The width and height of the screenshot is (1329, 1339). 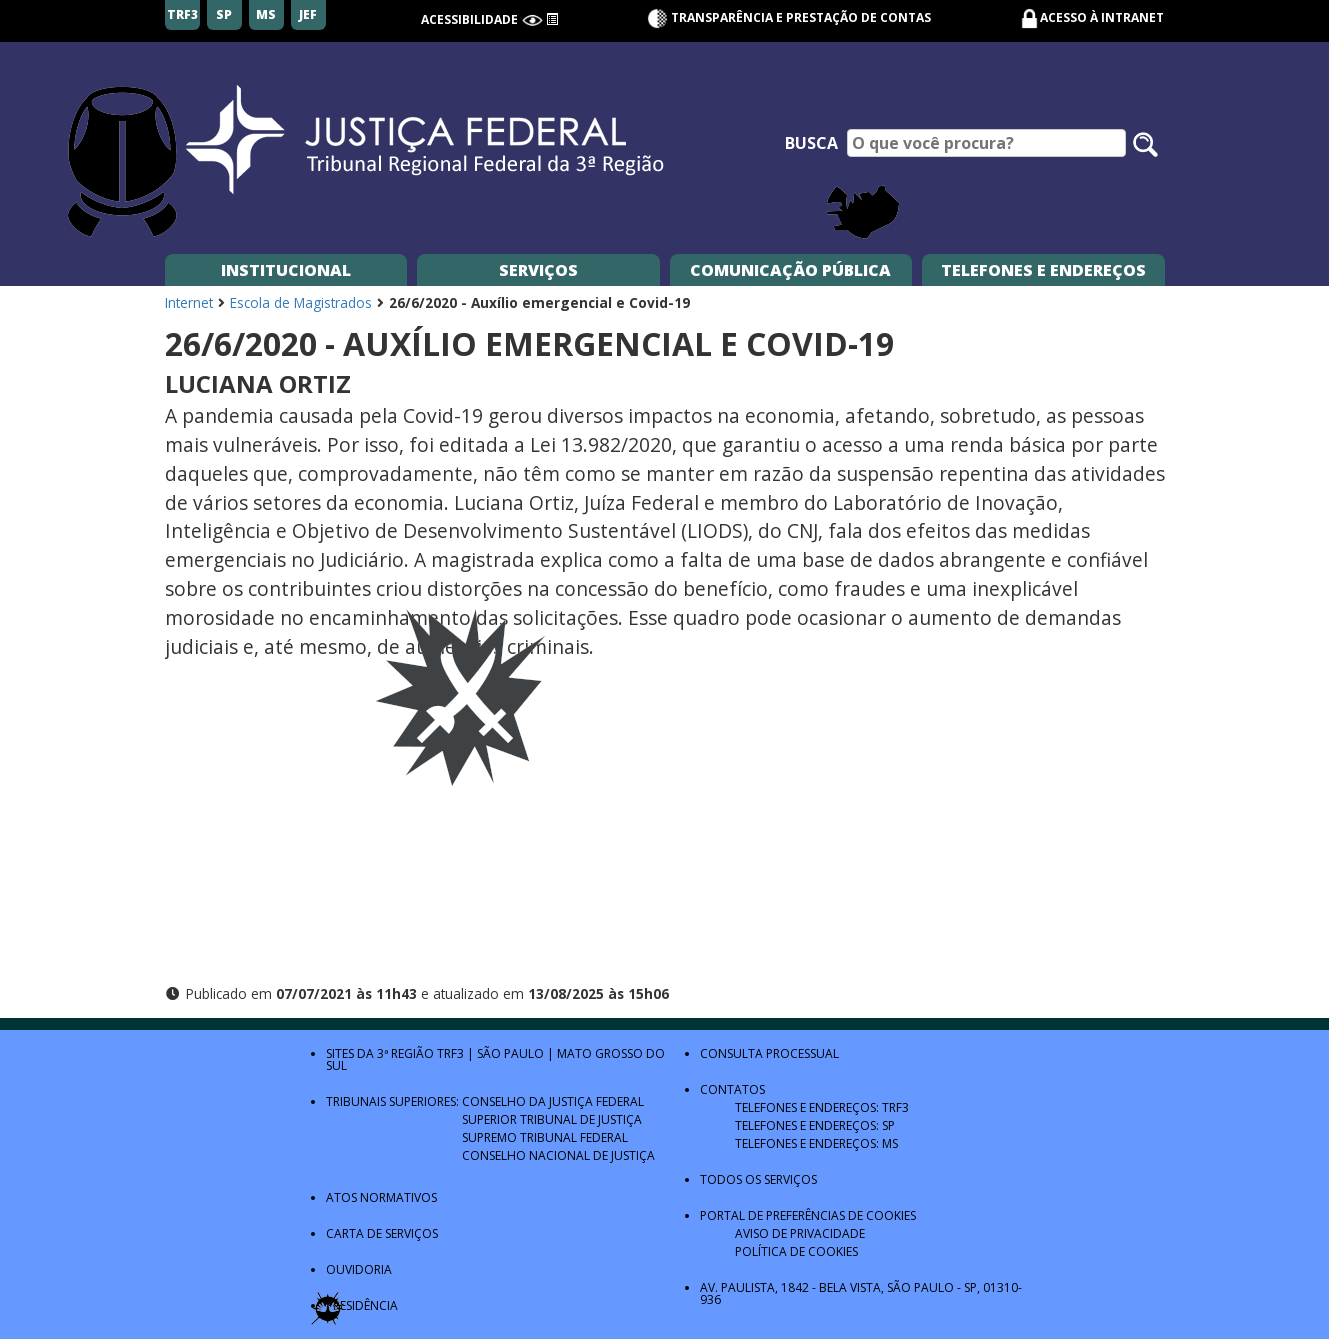 What do you see at coordinates (863, 212) in the screenshot?
I see `select iceland as a country or region` at bounding box center [863, 212].